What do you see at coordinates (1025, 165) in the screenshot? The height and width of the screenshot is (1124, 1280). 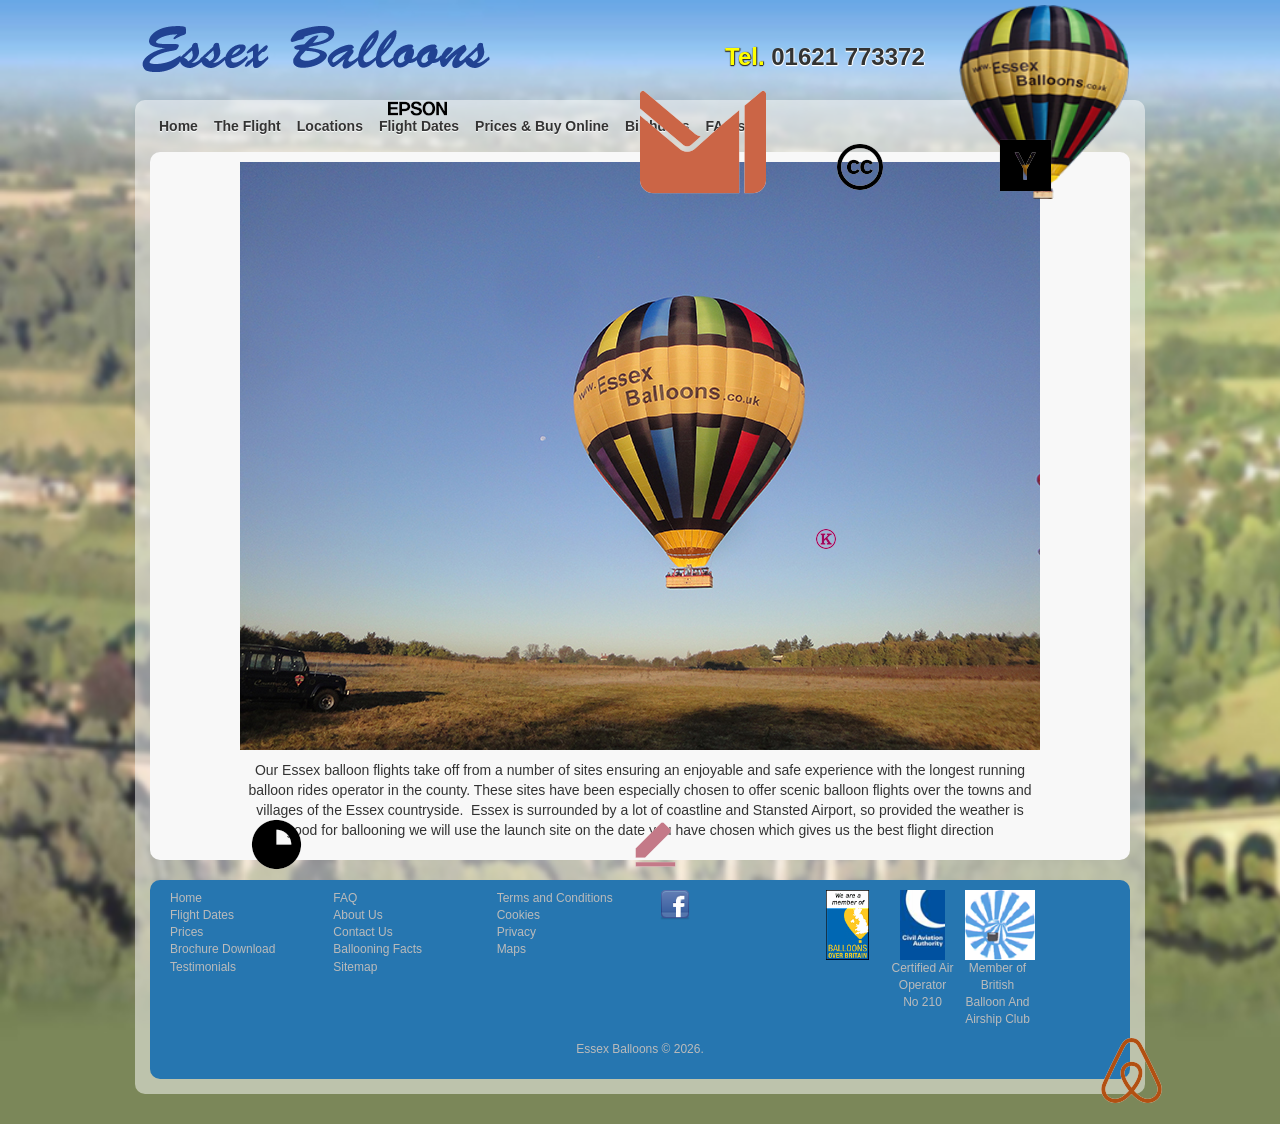 I see `Y Combinator logo` at bounding box center [1025, 165].